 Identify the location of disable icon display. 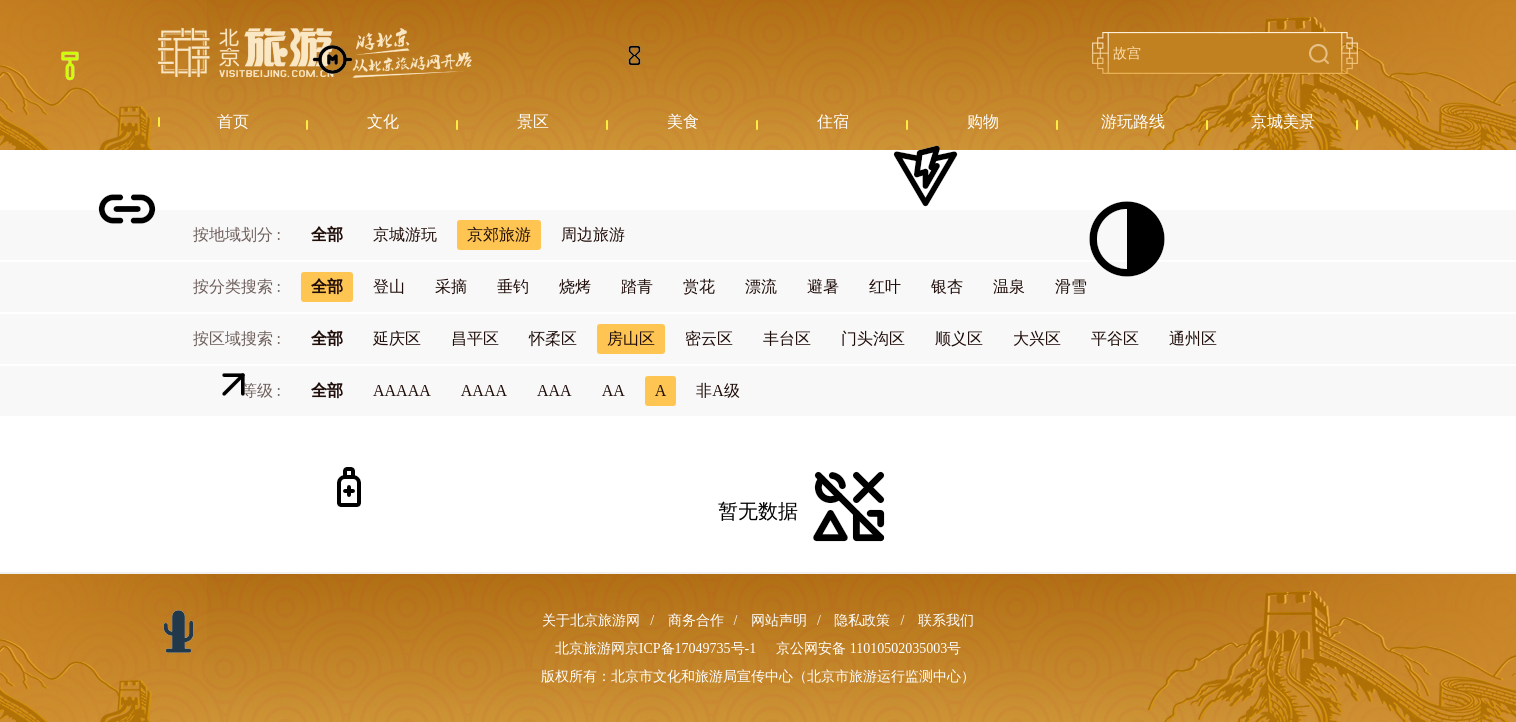
(849, 506).